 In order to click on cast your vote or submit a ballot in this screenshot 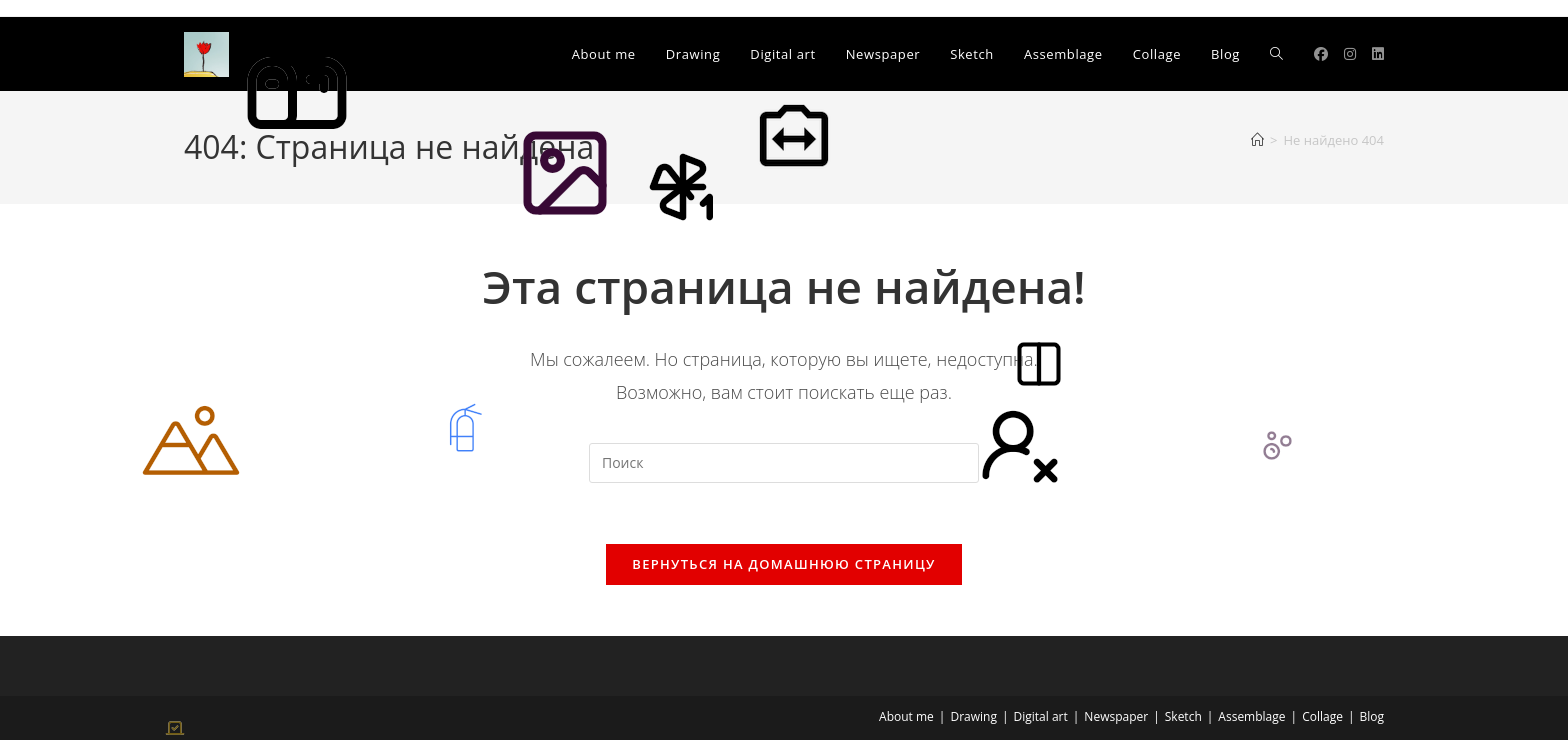, I will do `click(175, 728)`.